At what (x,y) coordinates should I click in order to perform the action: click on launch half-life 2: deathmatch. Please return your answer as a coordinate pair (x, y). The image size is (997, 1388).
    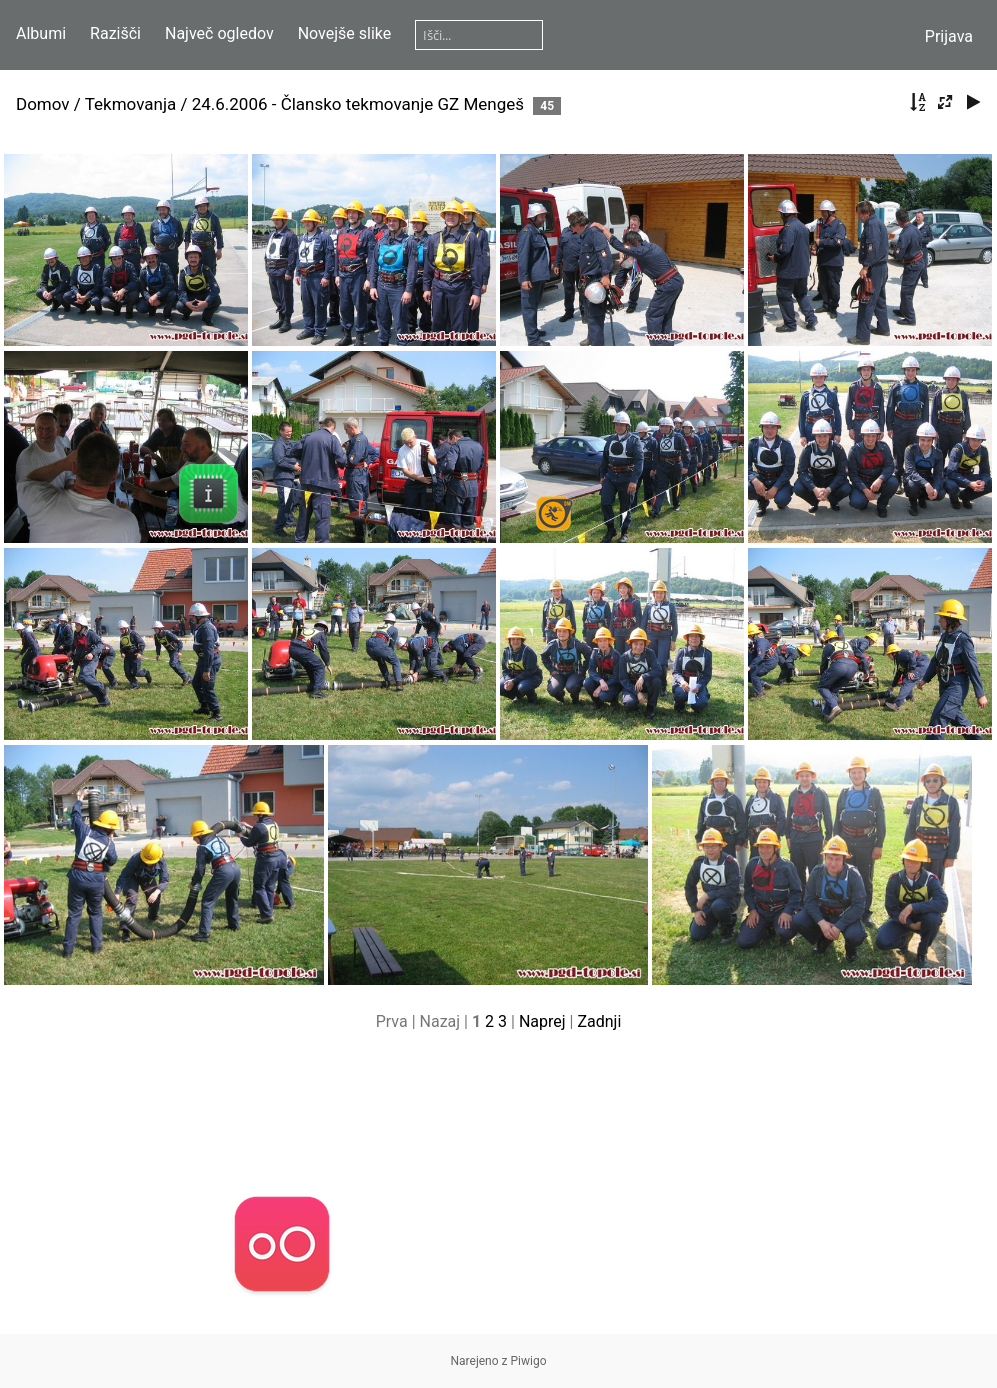
    Looking at the image, I should click on (553, 513).